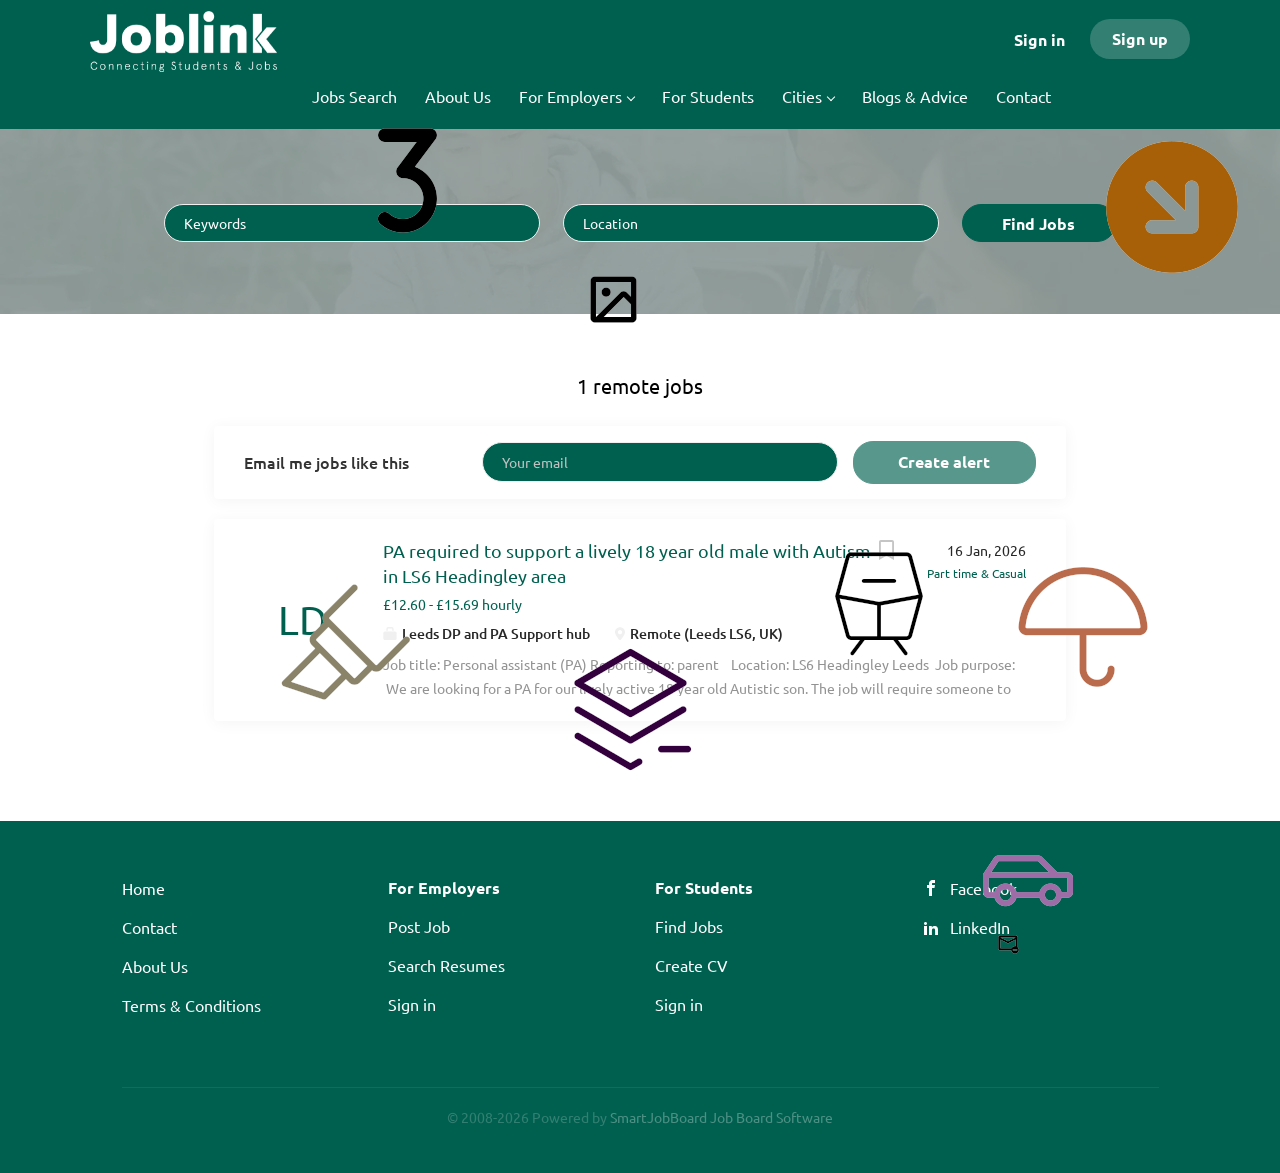 This screenshot has height=1173, width=1280. Describe the element at coordinates (1028, 878) in the screenshot. I see `select car or vehicle mode` at that location.